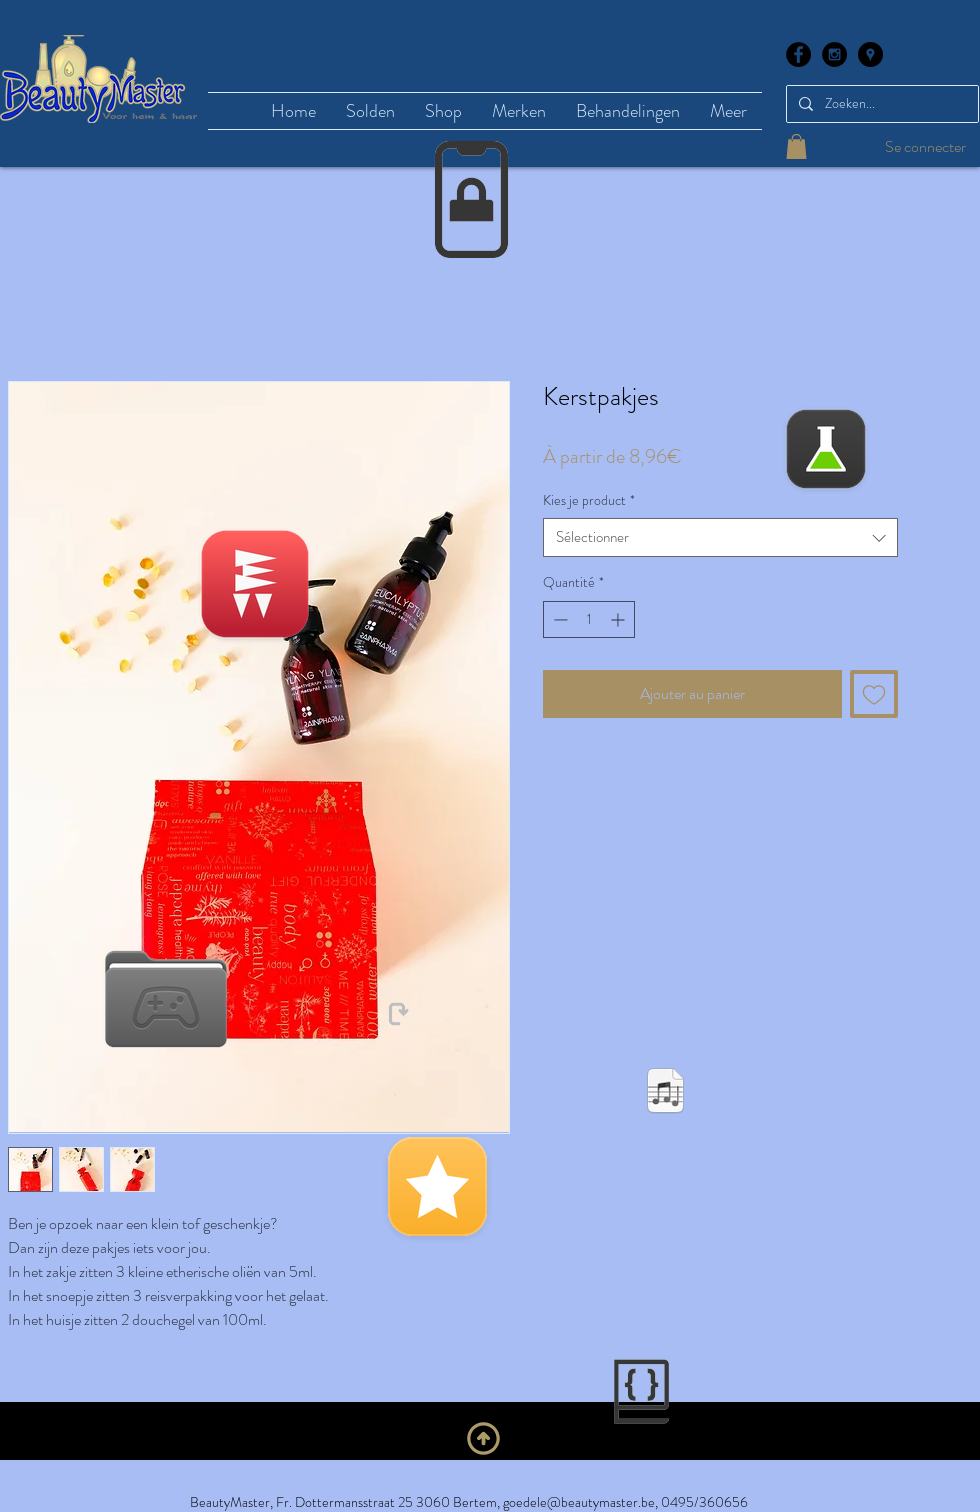 The width and height of the screenshot is (980, 1512). Describe the element at coordinates (397, 1014) in the screenshot. I see `toggle text wrapping in a document or view` at that location.